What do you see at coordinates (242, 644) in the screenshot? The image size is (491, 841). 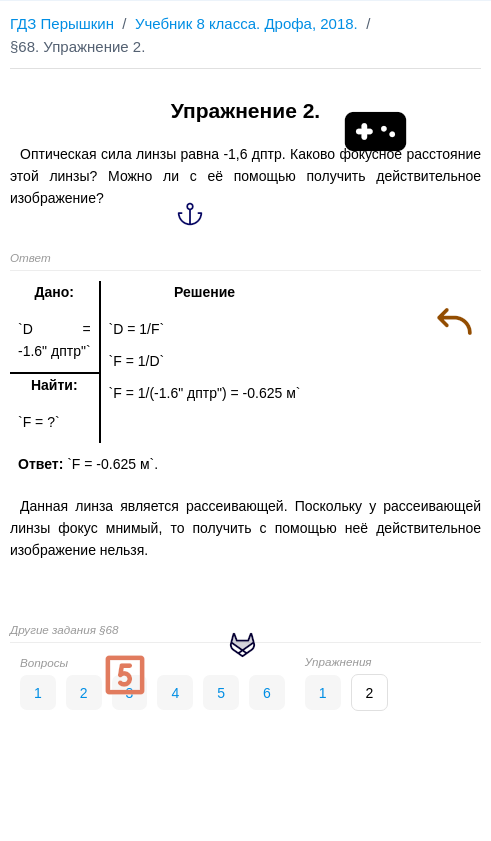 I see `open GitLab repository` at bounding box center [242, 644].